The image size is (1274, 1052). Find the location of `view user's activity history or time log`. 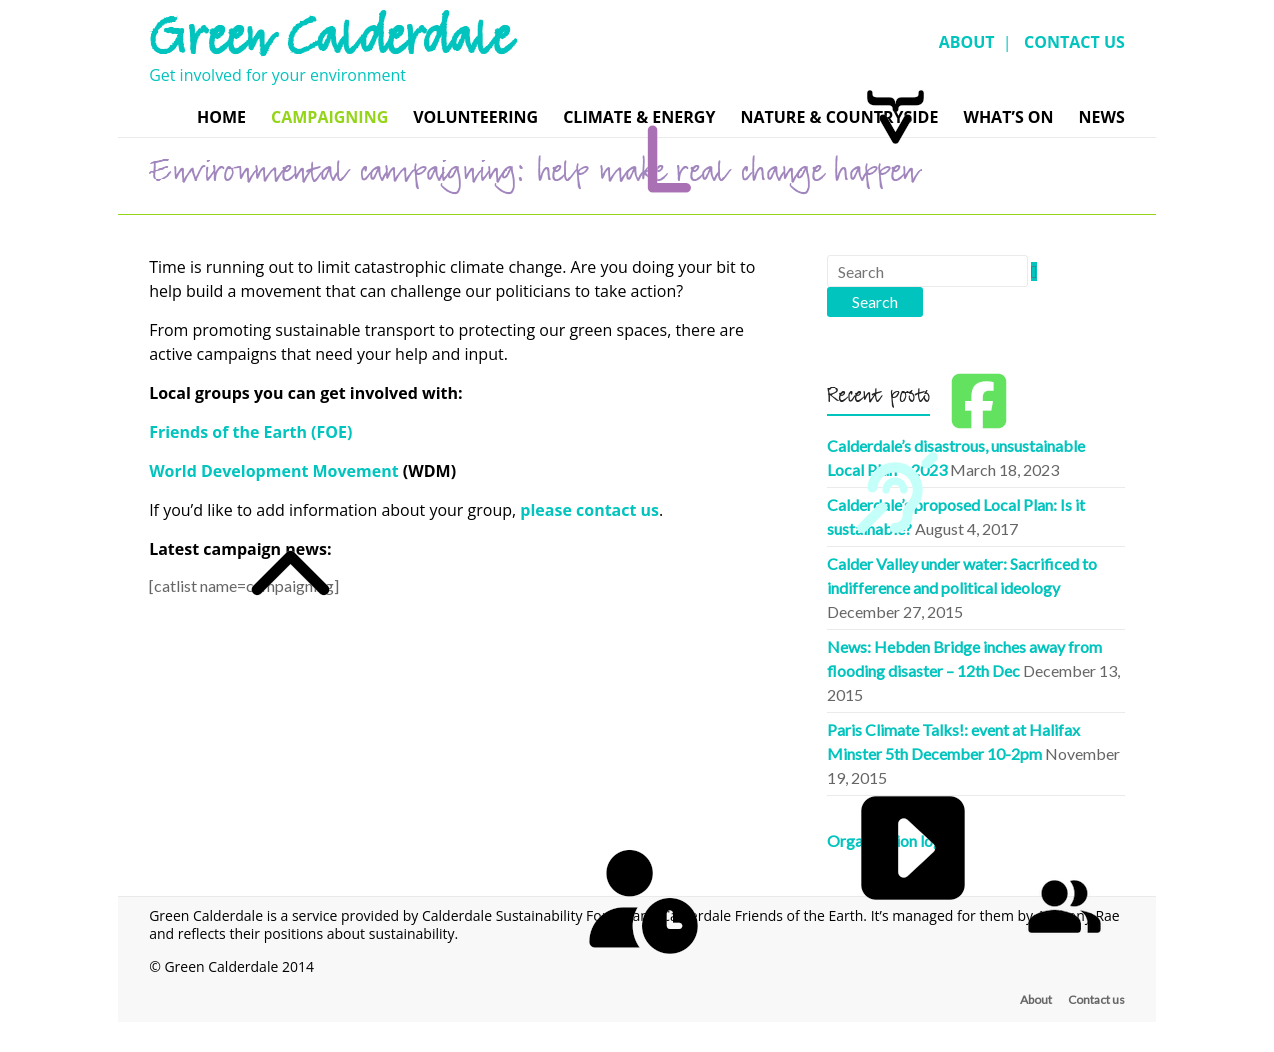

view user's activity history or time log is located at coordinates (642, 898).